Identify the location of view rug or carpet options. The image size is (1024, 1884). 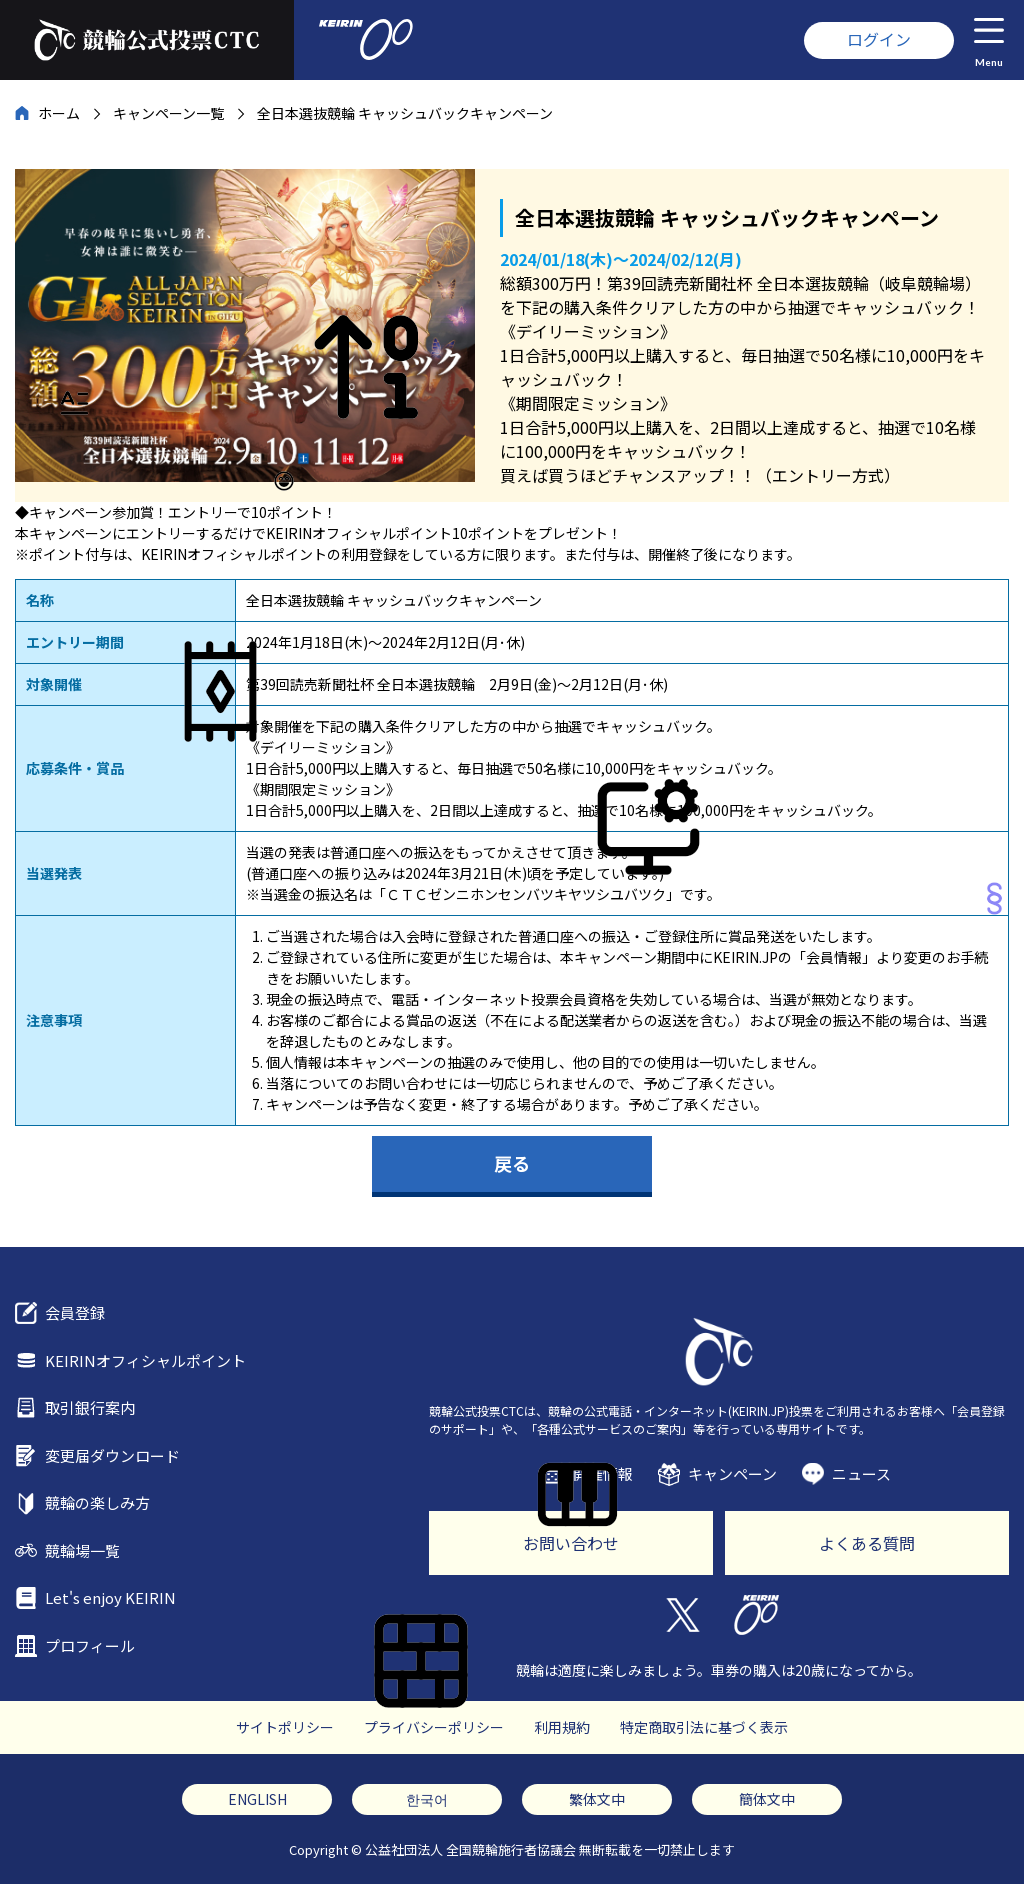
(220, 691).